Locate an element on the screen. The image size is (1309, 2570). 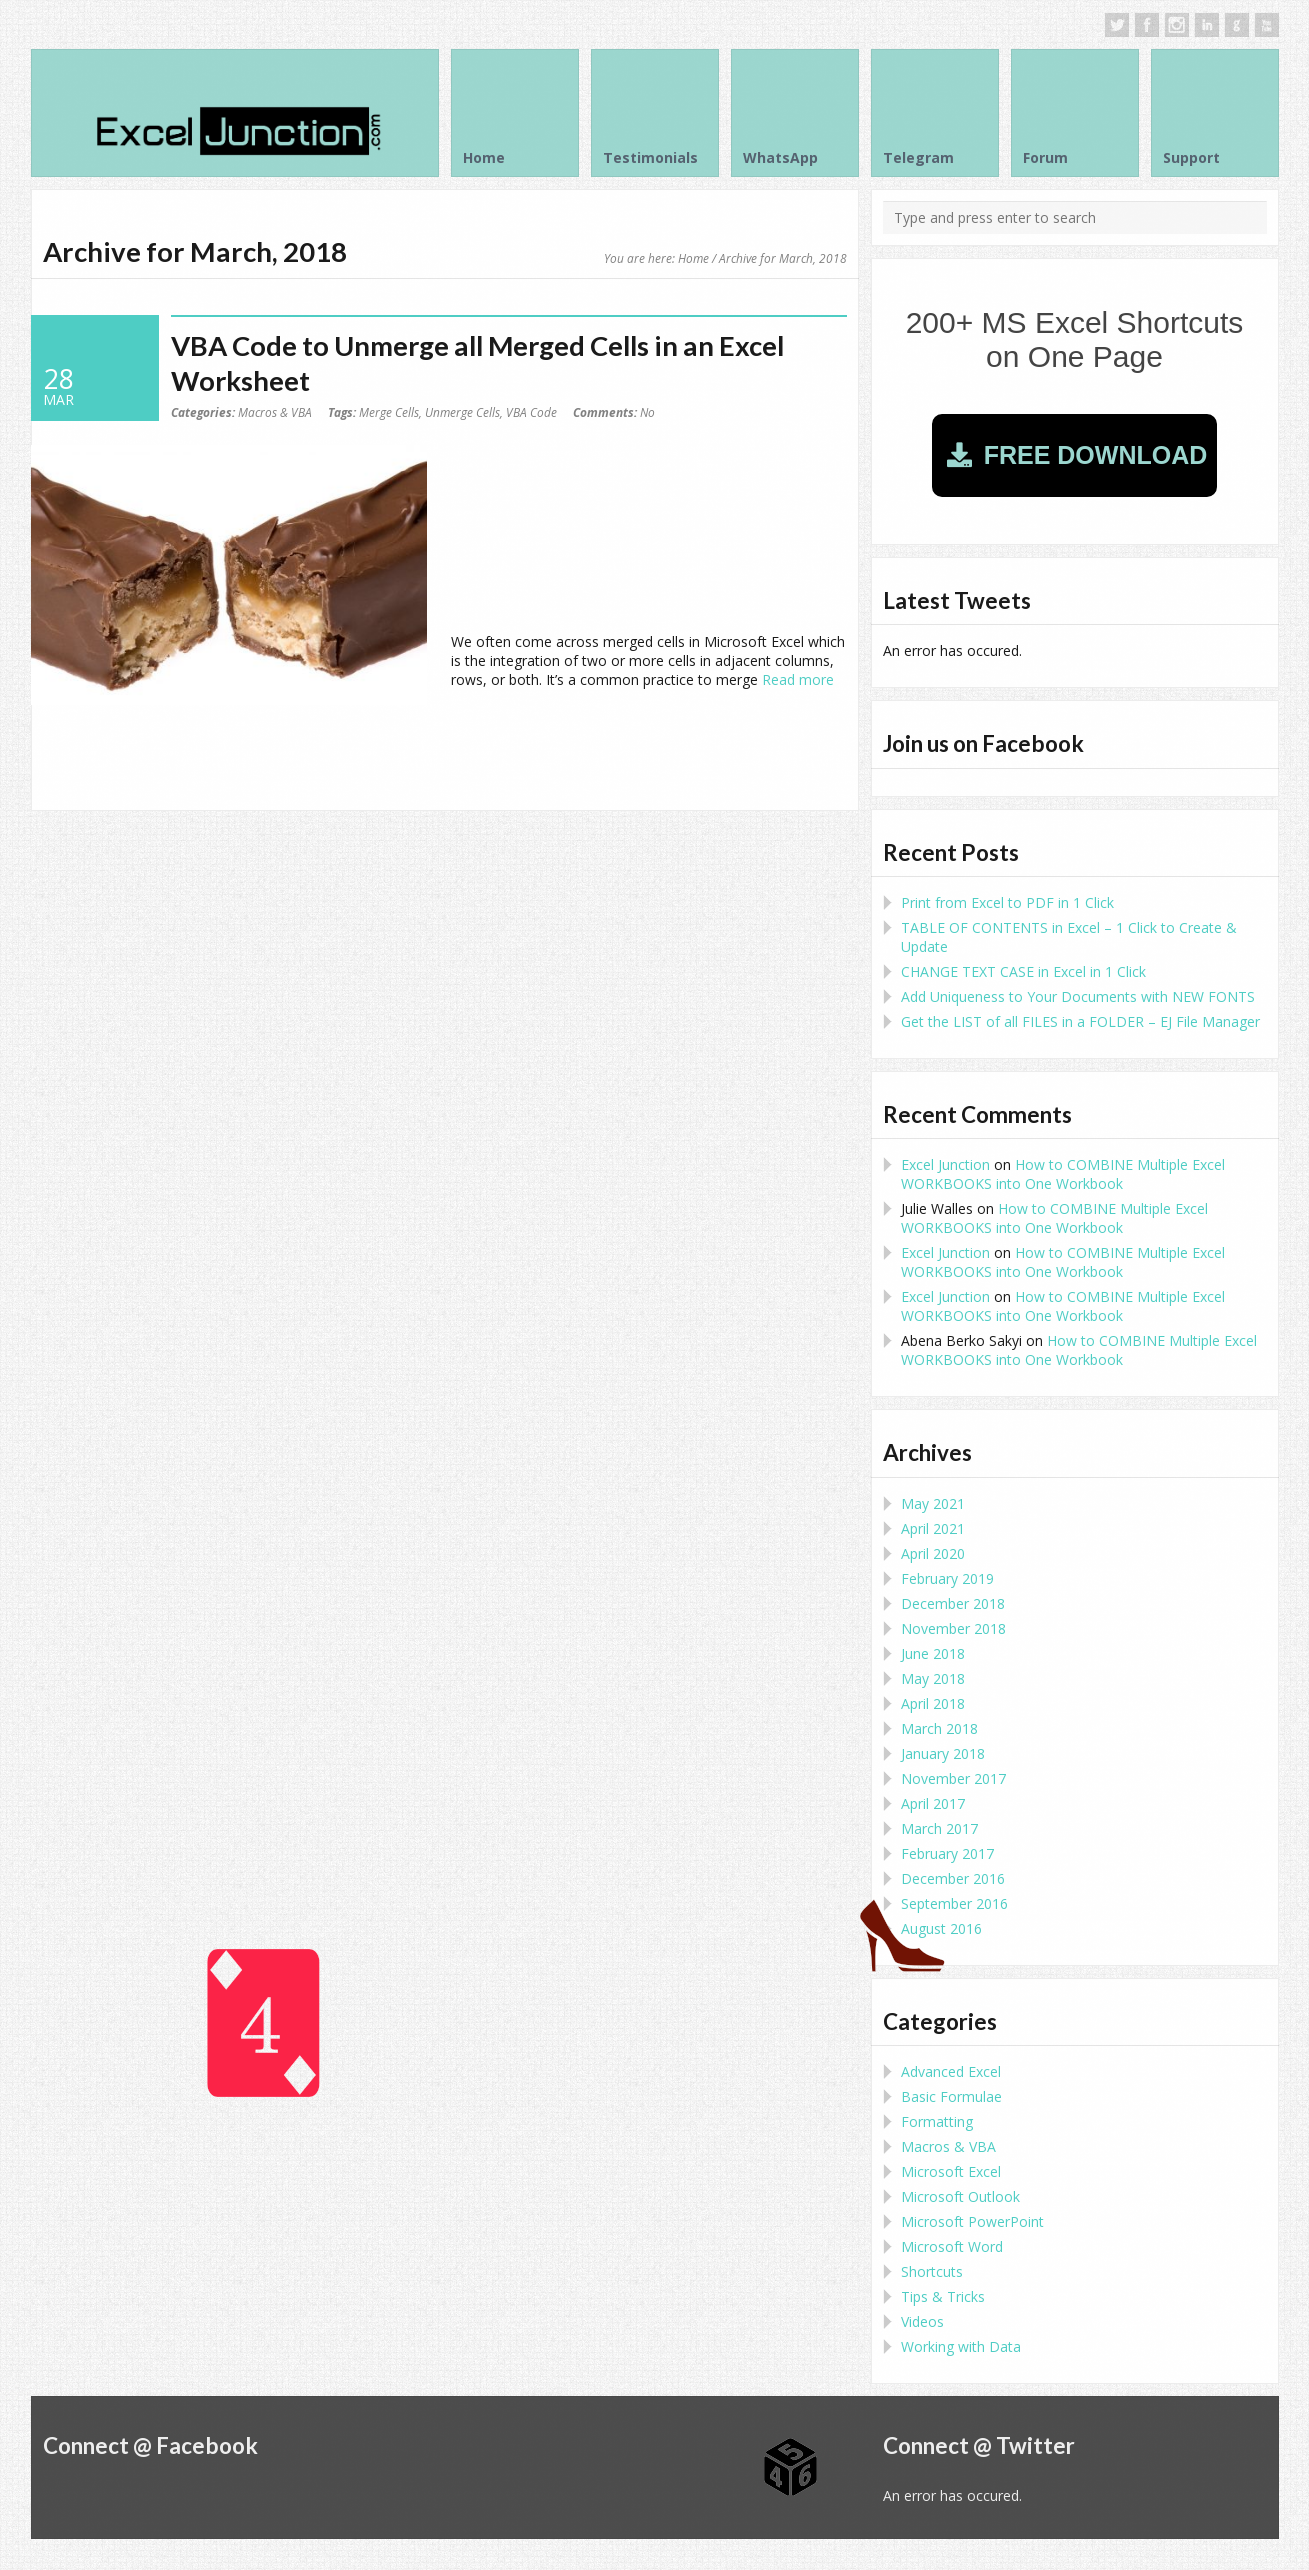
roll the dice or start a random action is located at coordinates (790, 2467).